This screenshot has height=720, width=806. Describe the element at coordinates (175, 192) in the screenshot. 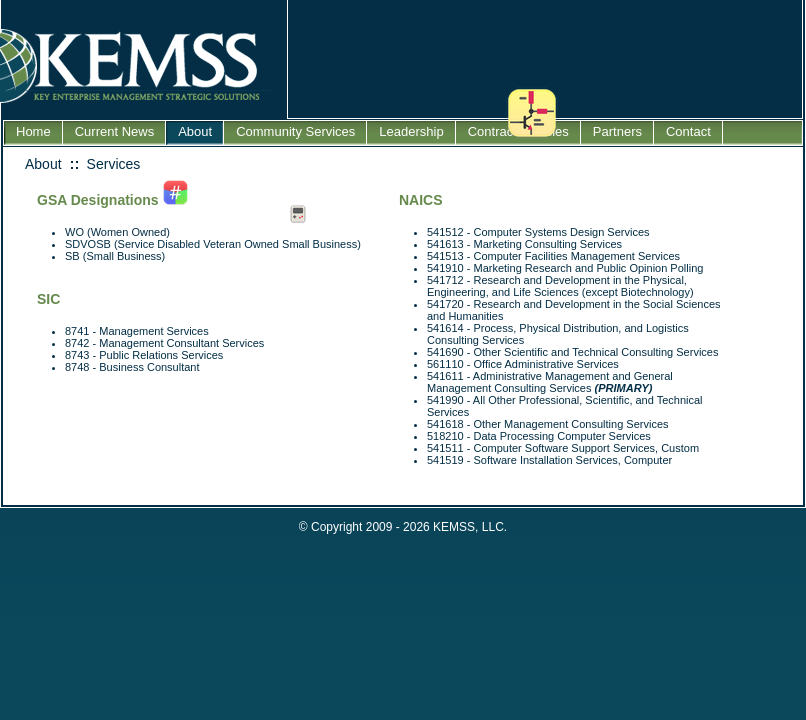

I see `open gtkhash checksum verification tool` at that location.